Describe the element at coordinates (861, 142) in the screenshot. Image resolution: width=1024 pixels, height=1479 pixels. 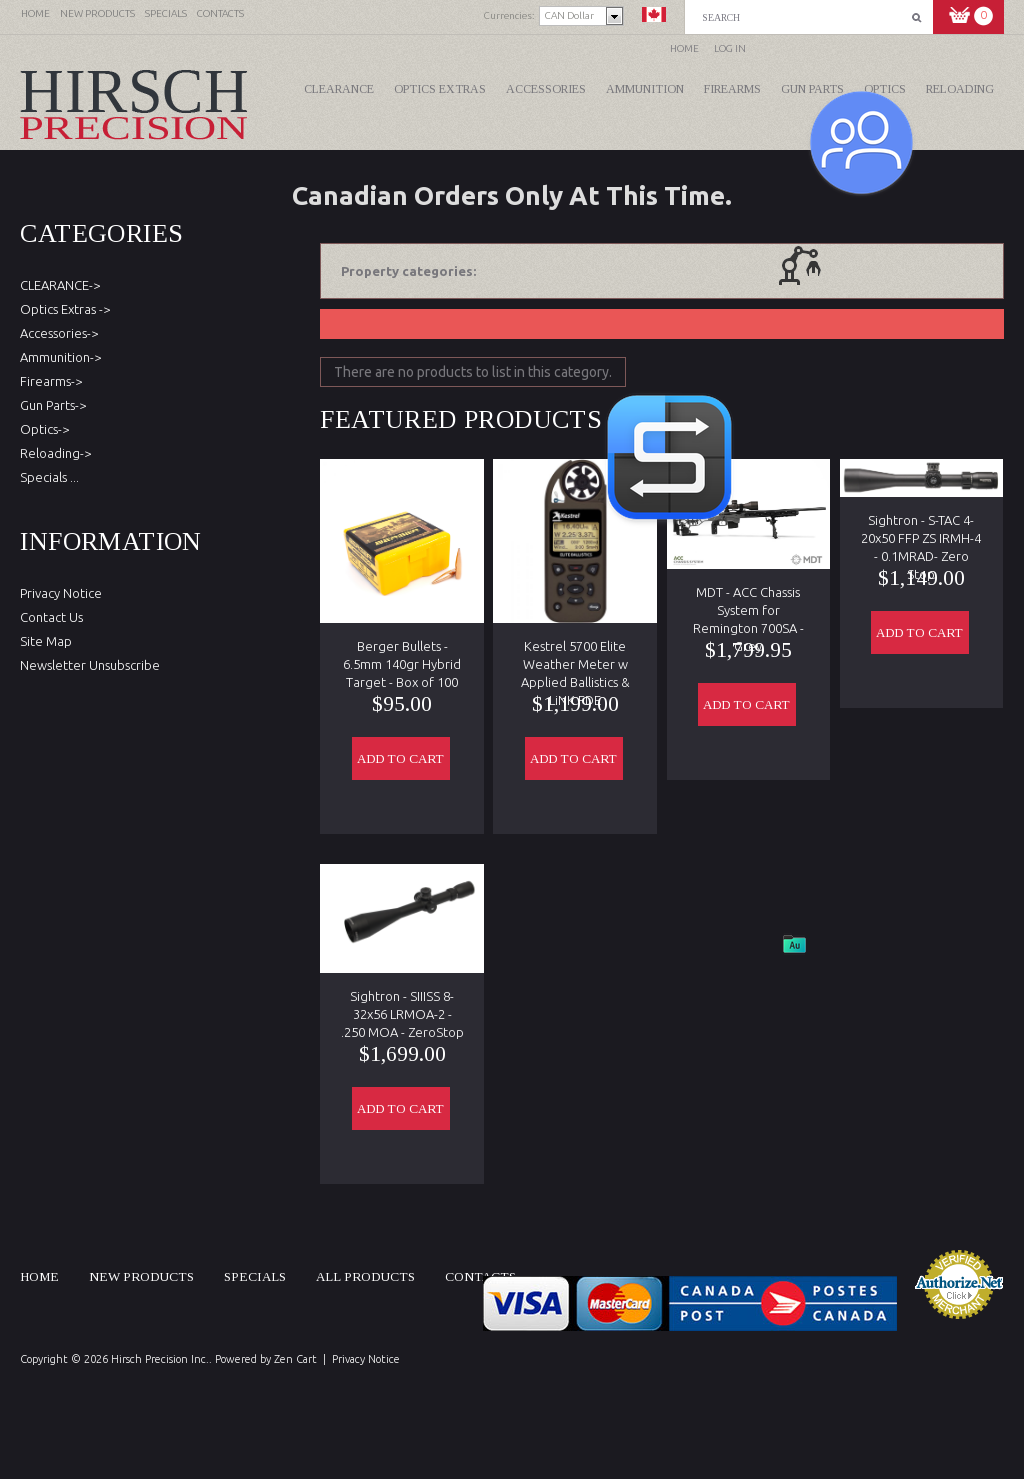
I see `manage user accounts and preferences` at that location.